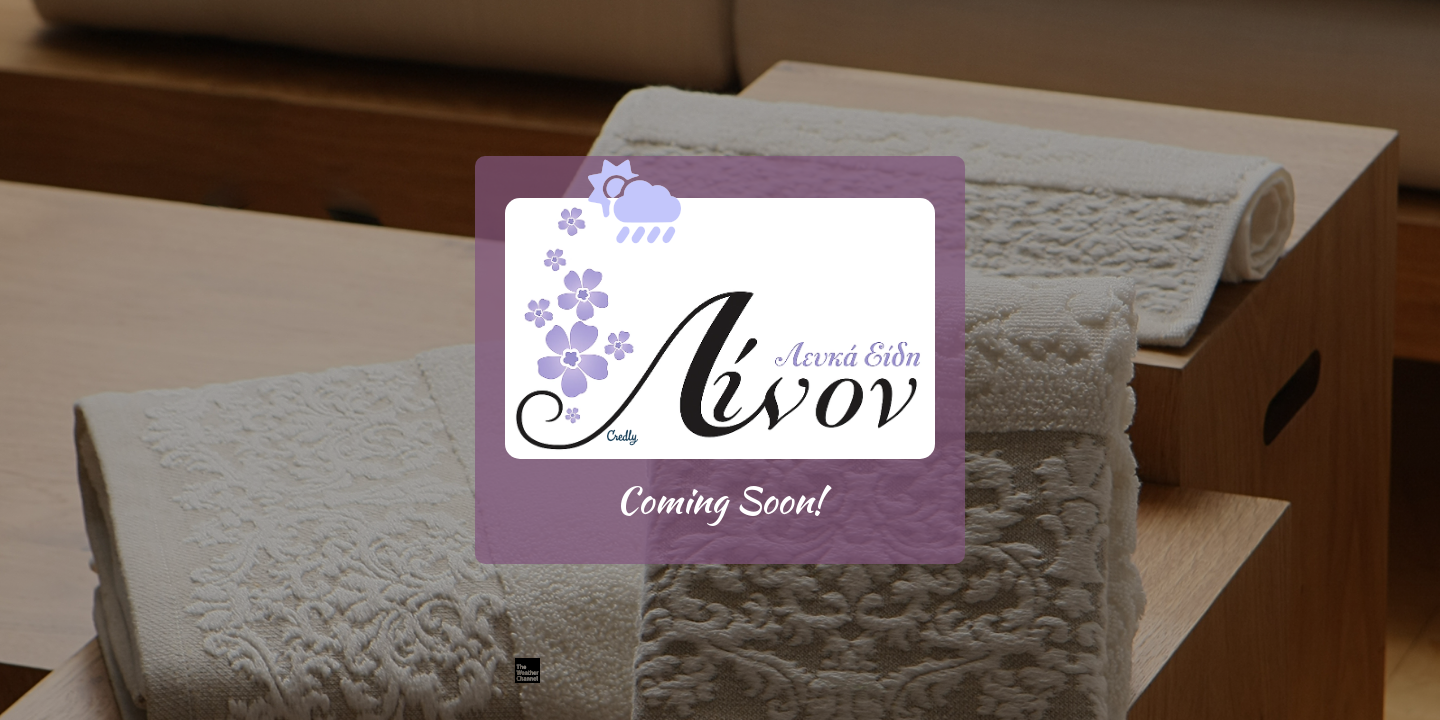  I want to click on open the weather channel app, so click(527, 670).